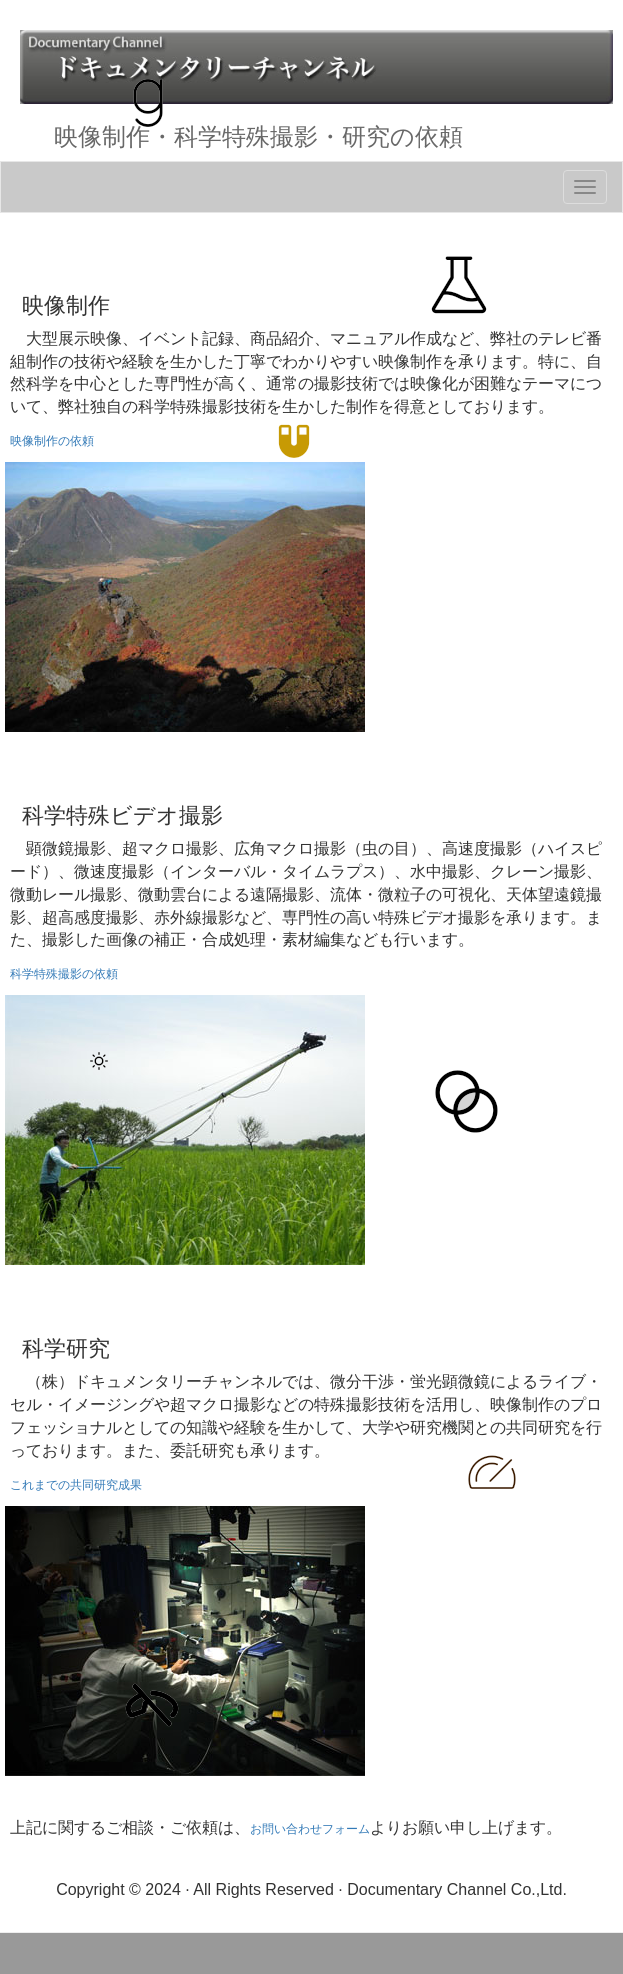  Describe the element at coordinates (148, 103) in the screenshot. I see `open the goodreads app` at that location.